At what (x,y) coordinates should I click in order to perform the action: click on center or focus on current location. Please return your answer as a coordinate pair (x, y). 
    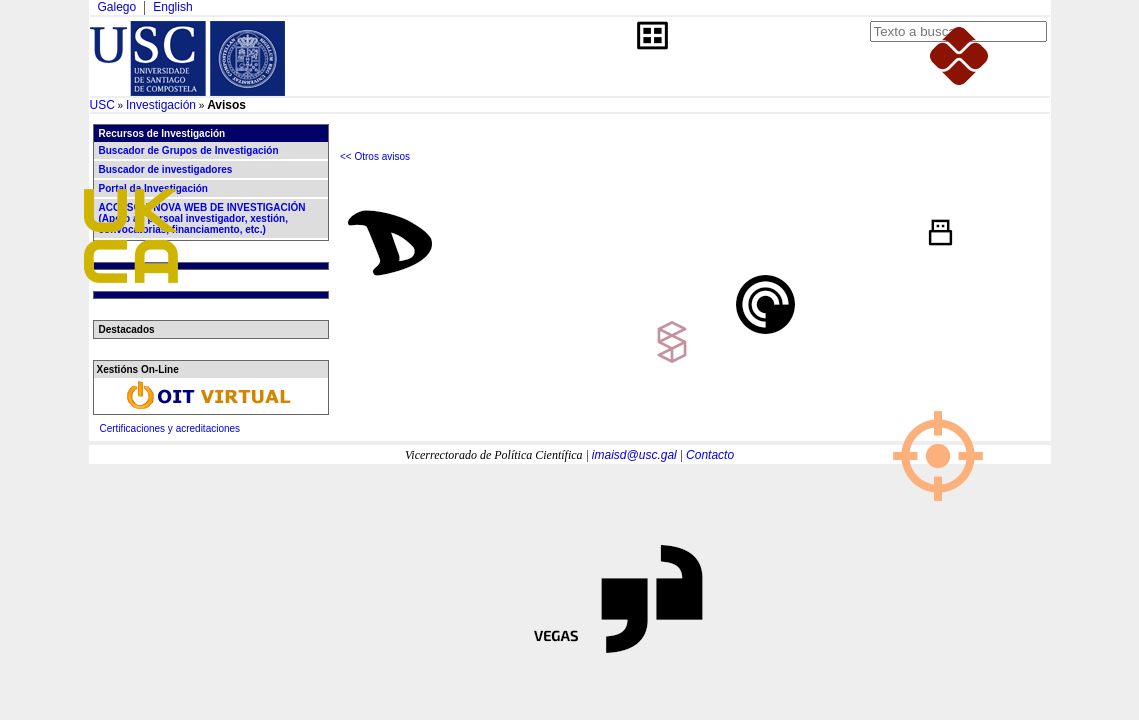
    Looking at the image, I should click on (938, 456).